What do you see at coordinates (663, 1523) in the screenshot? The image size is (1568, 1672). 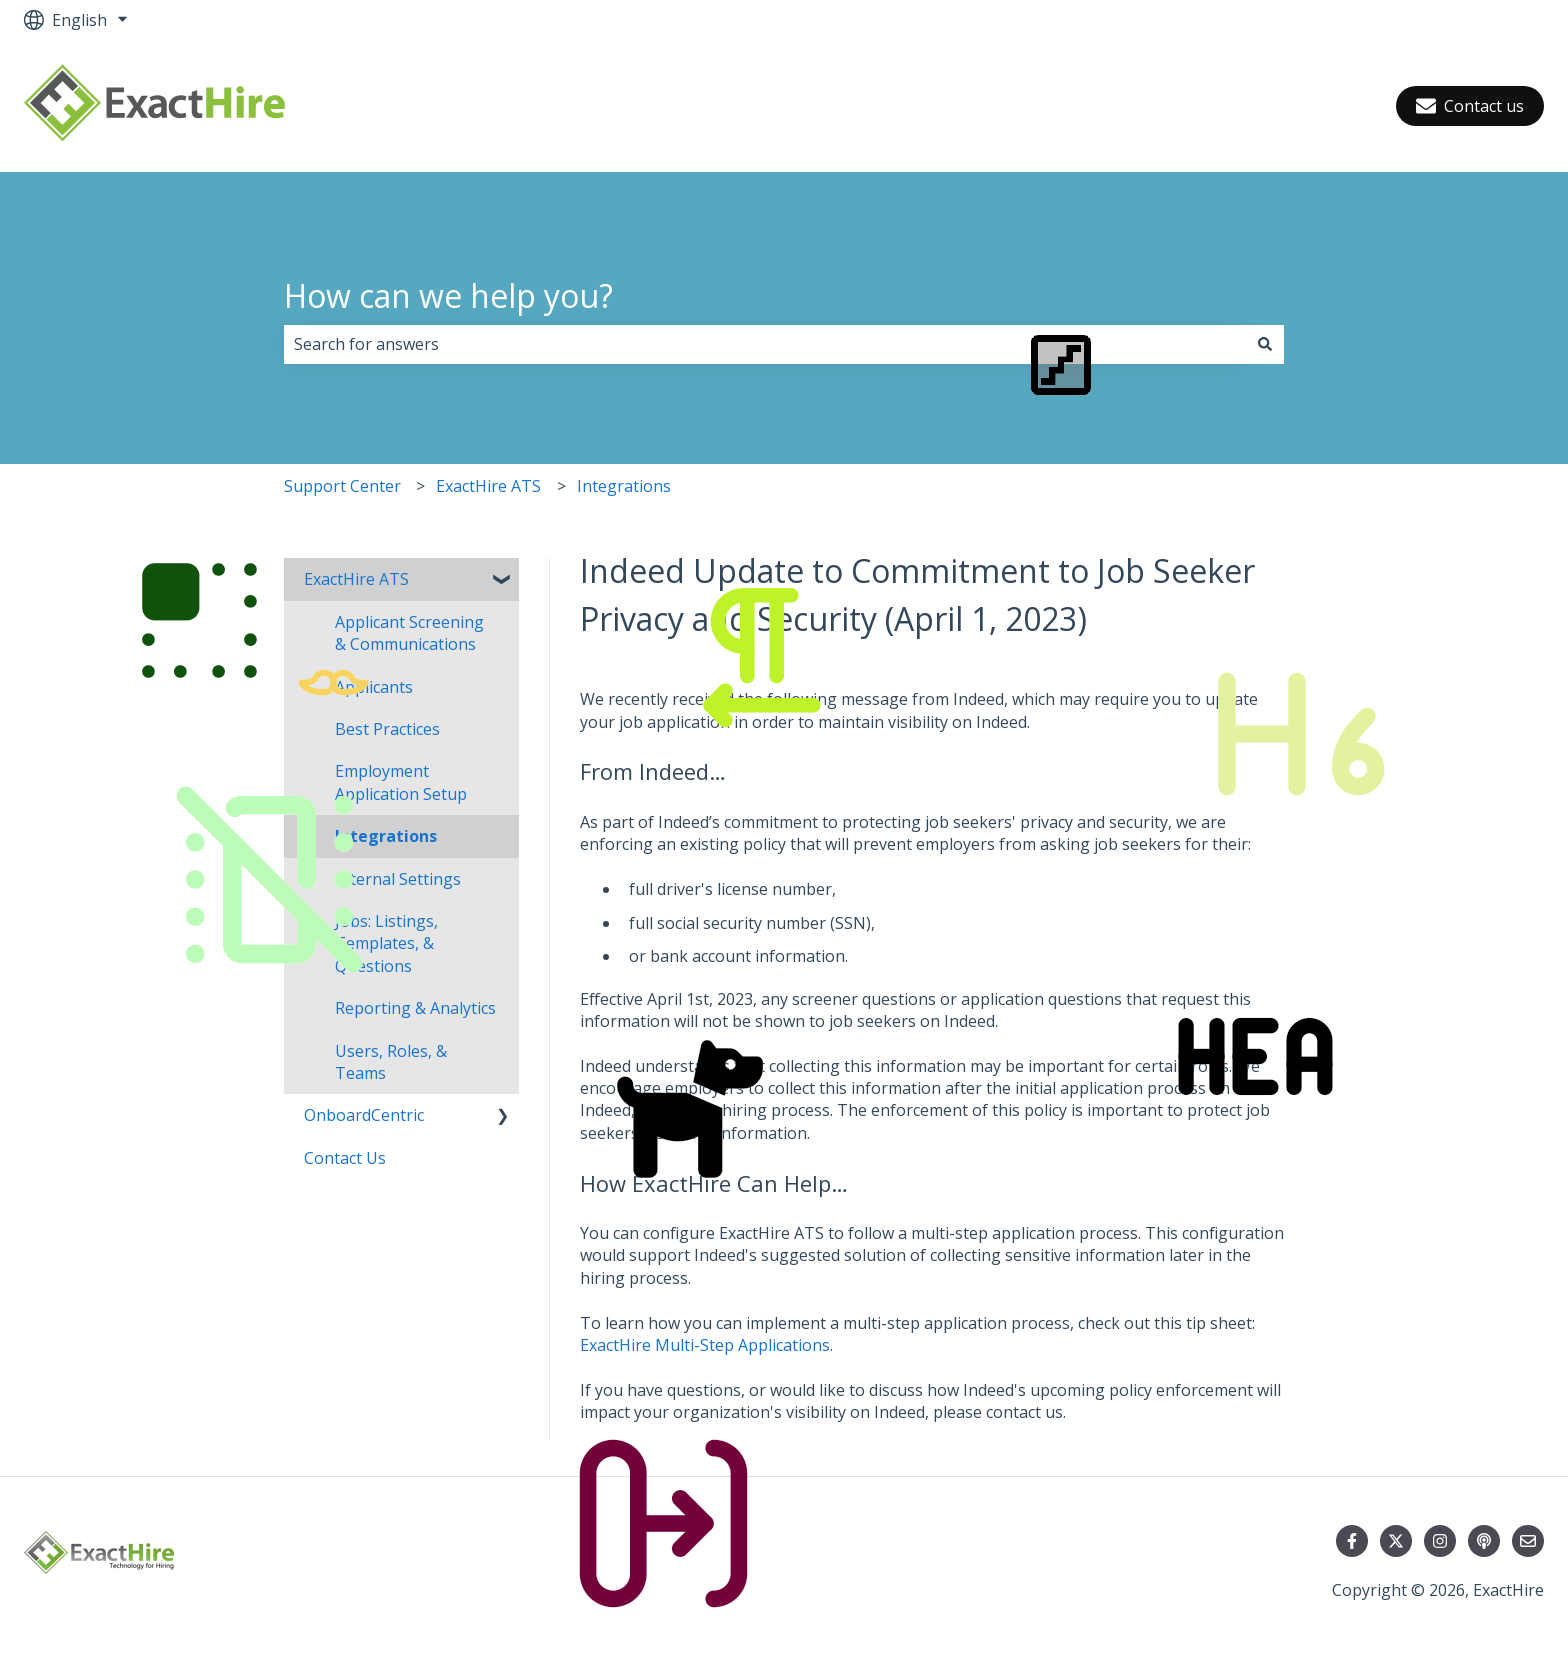 I see `move element to the right` at bounding box center [663, 1523].